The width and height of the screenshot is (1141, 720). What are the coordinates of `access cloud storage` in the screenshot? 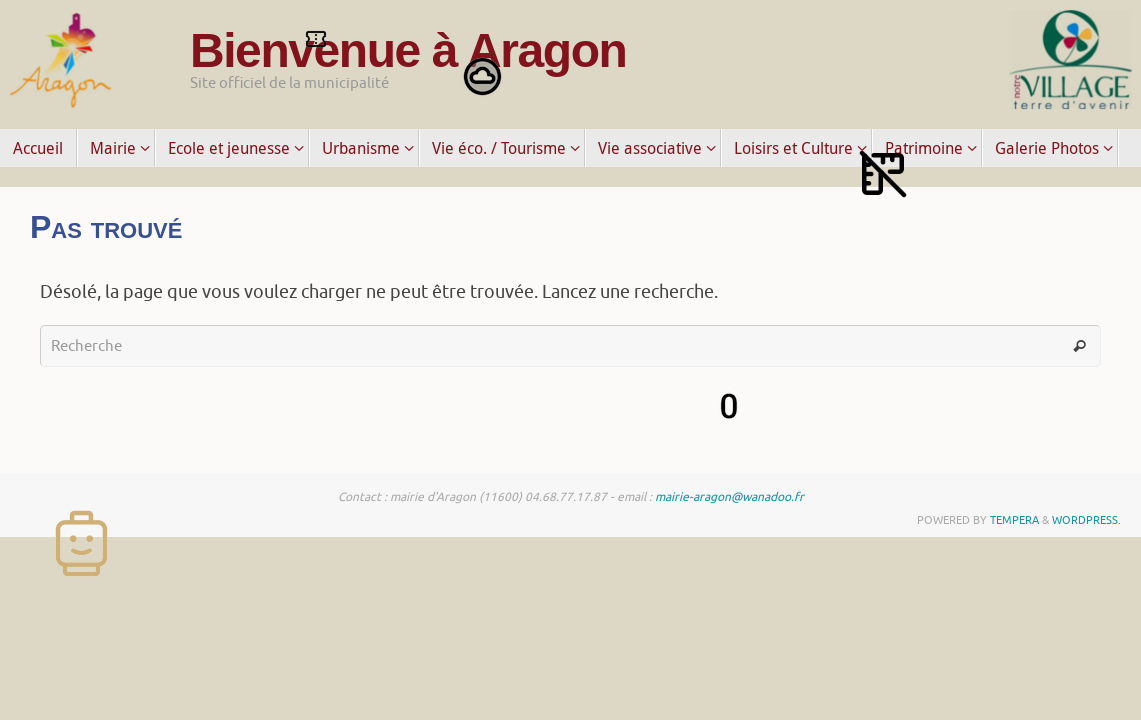 It's located at (482, 76).